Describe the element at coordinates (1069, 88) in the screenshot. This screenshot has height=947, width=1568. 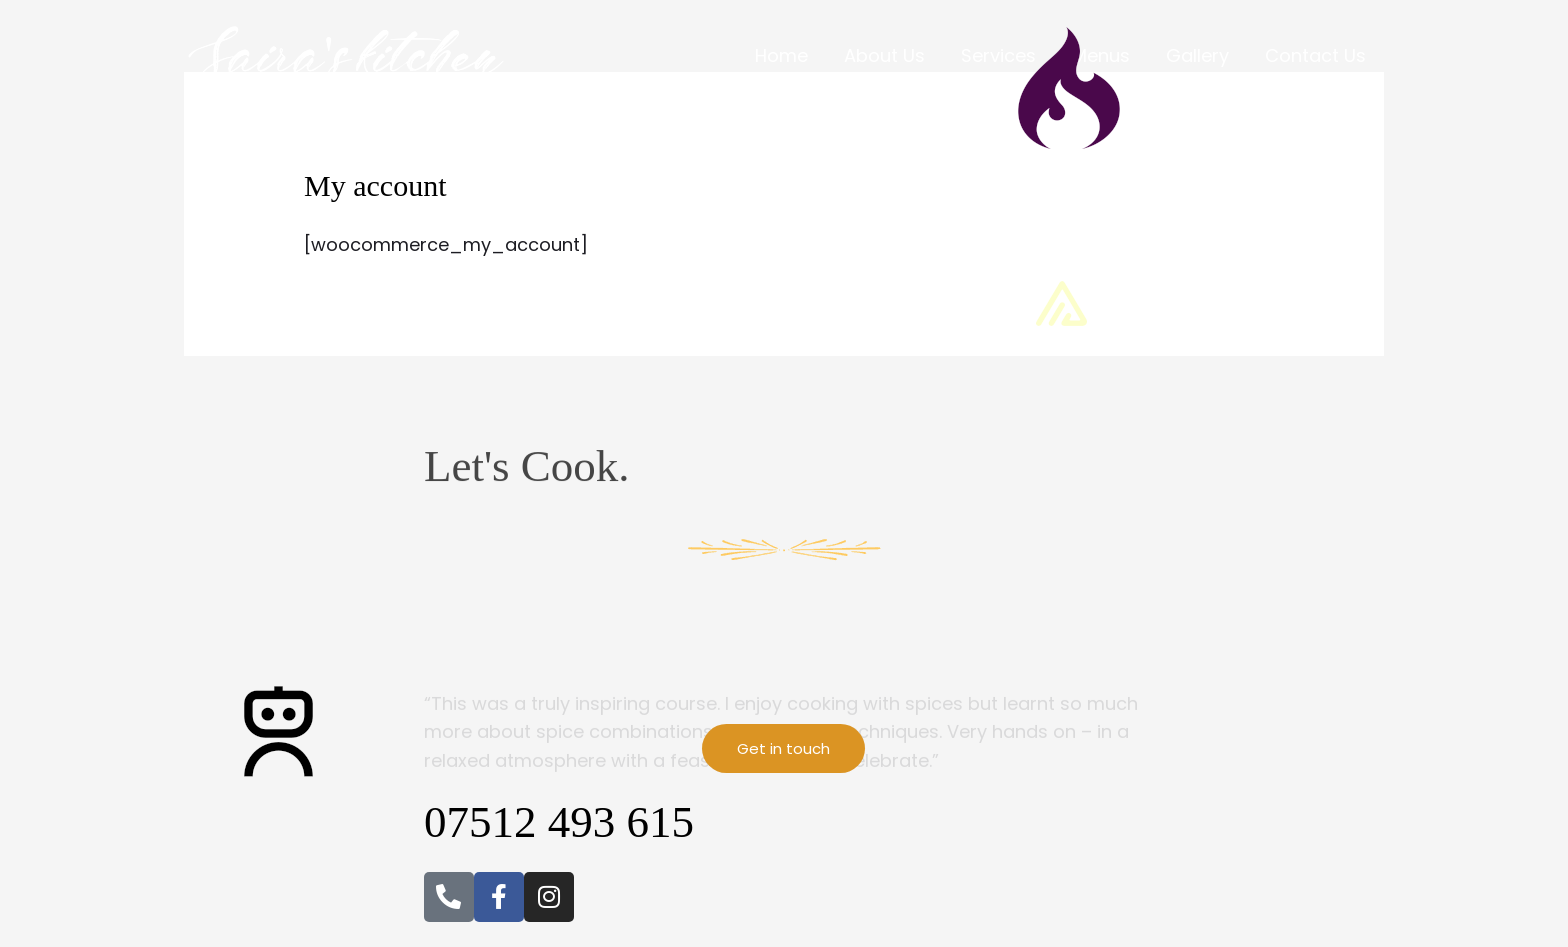
I see `codeigniter framework logo` at that location.